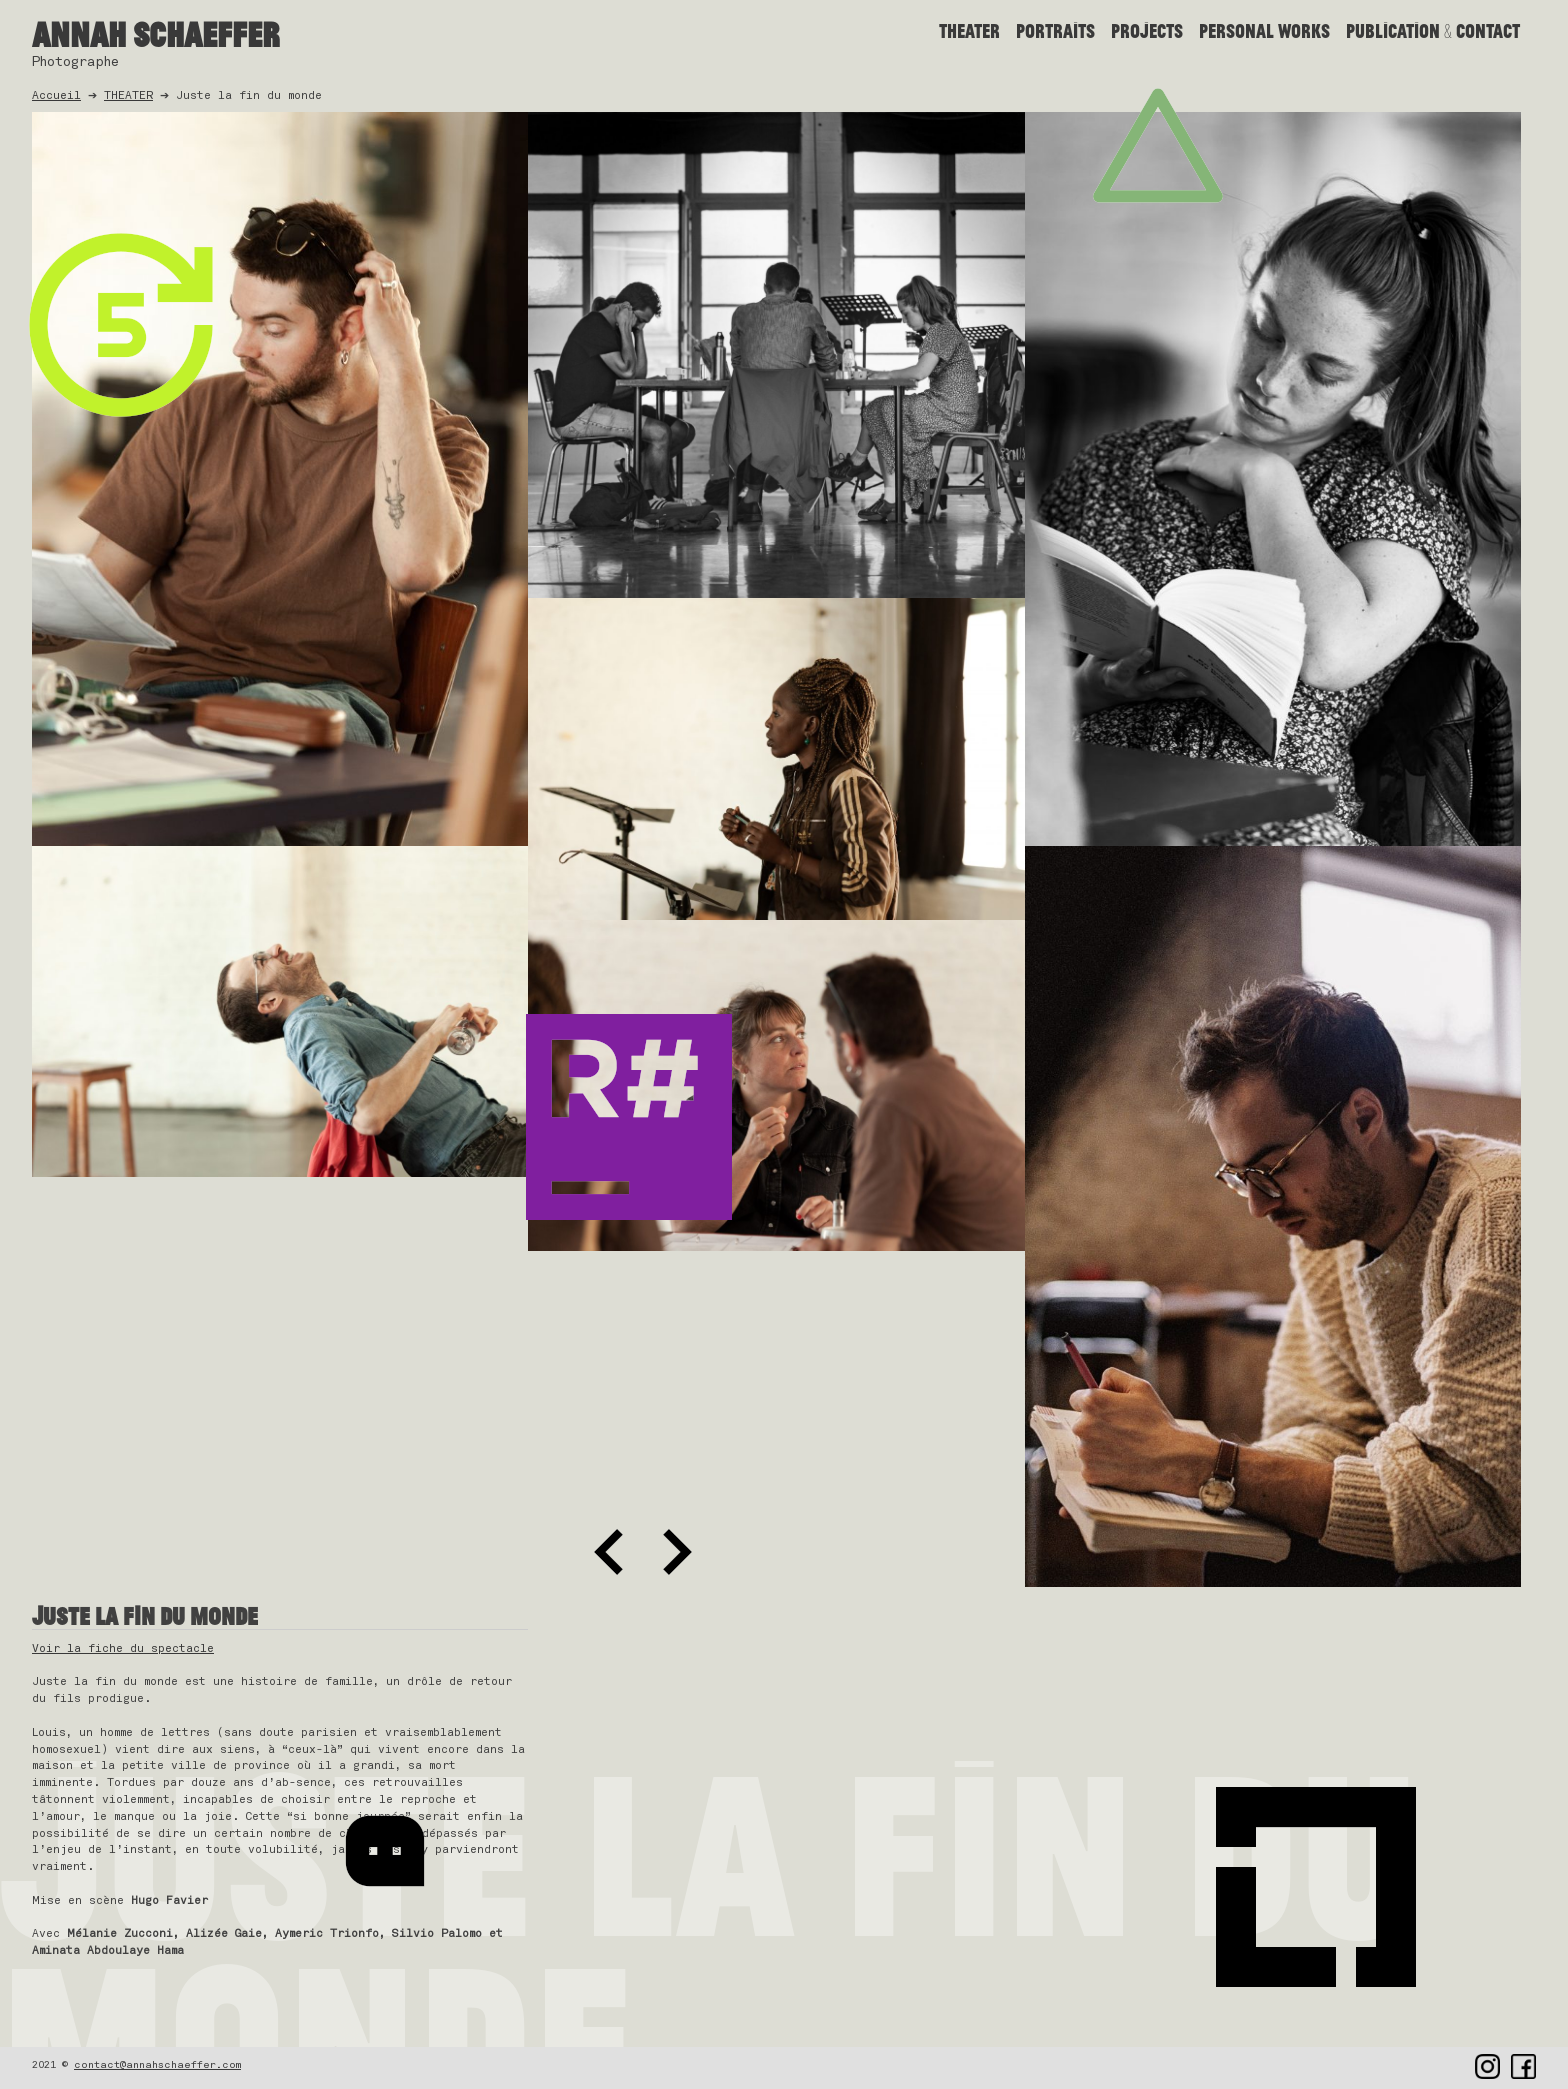 The height and width of the screenshot is (2089, 1568). I want to click on open messaging or chat app, so click(385, 1851).